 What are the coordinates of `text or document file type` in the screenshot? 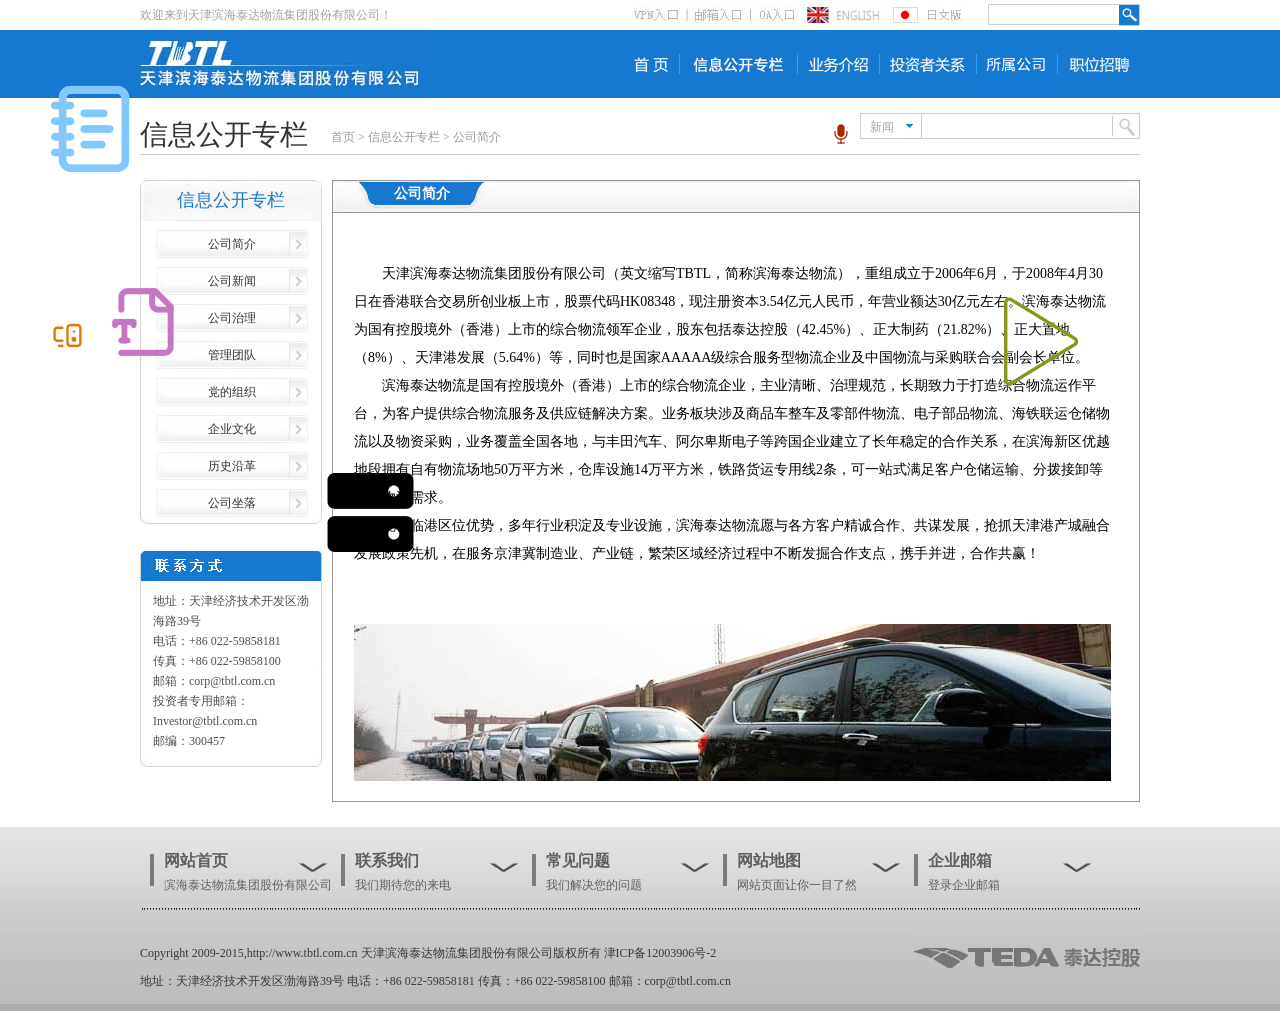 It's located at (146, 322).